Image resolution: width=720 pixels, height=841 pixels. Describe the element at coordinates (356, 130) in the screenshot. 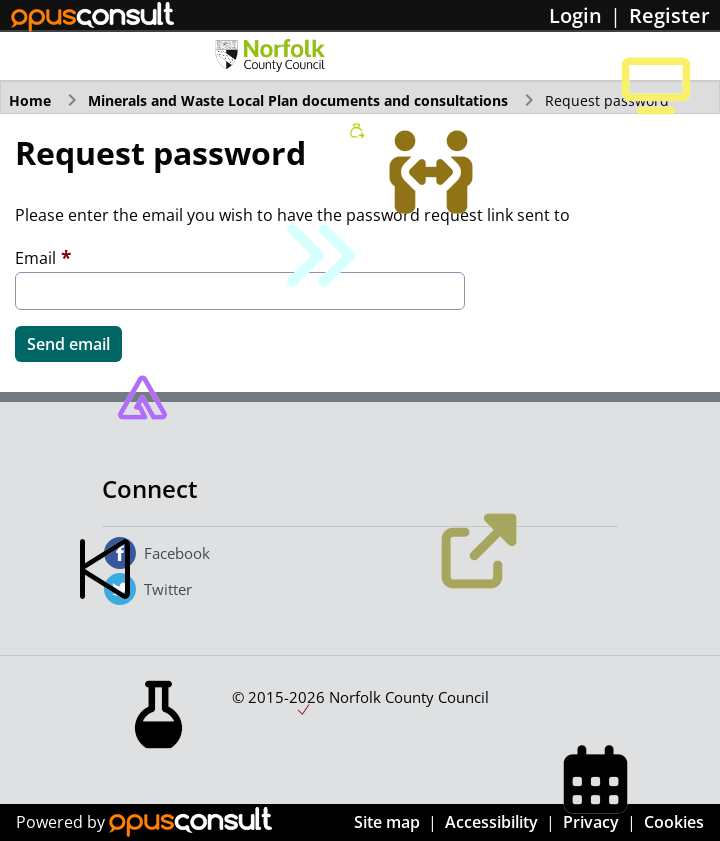

I see `transfer funds to another account` at that location.